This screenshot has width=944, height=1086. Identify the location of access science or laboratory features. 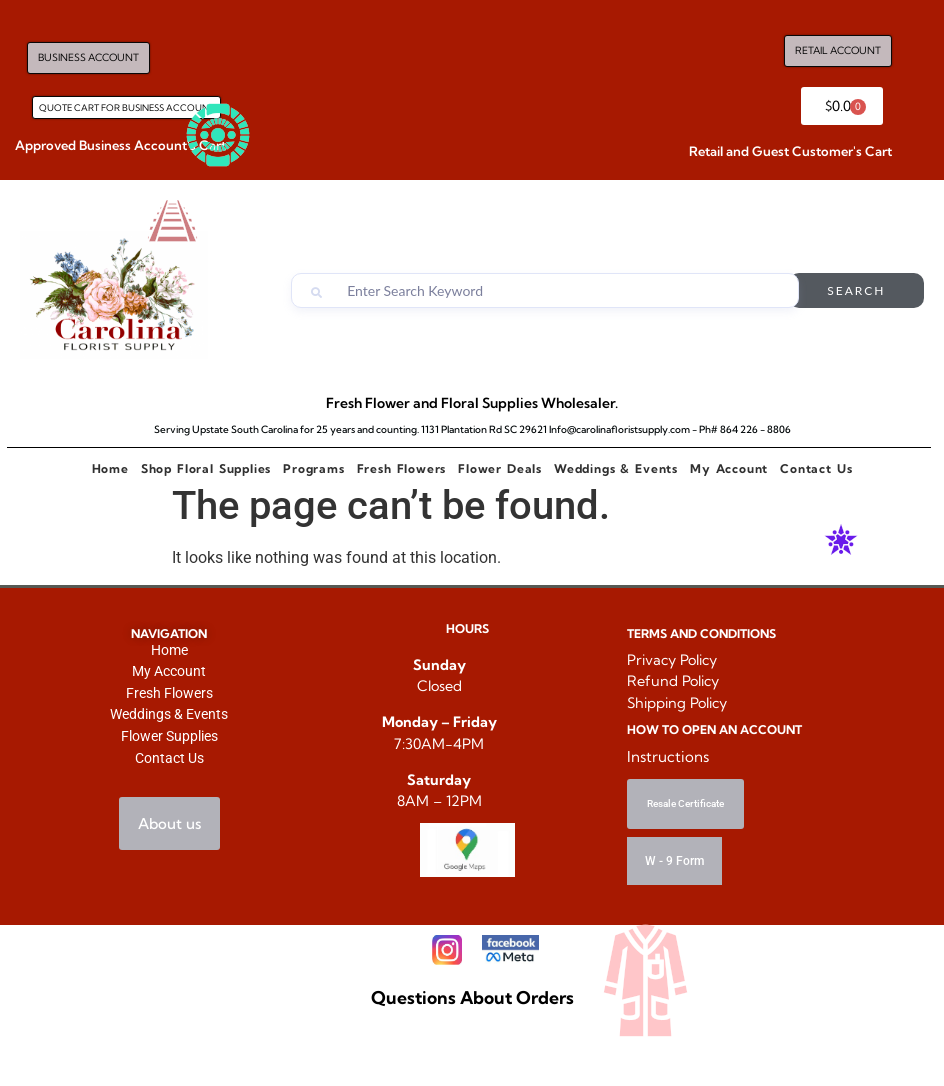
(645, 980).